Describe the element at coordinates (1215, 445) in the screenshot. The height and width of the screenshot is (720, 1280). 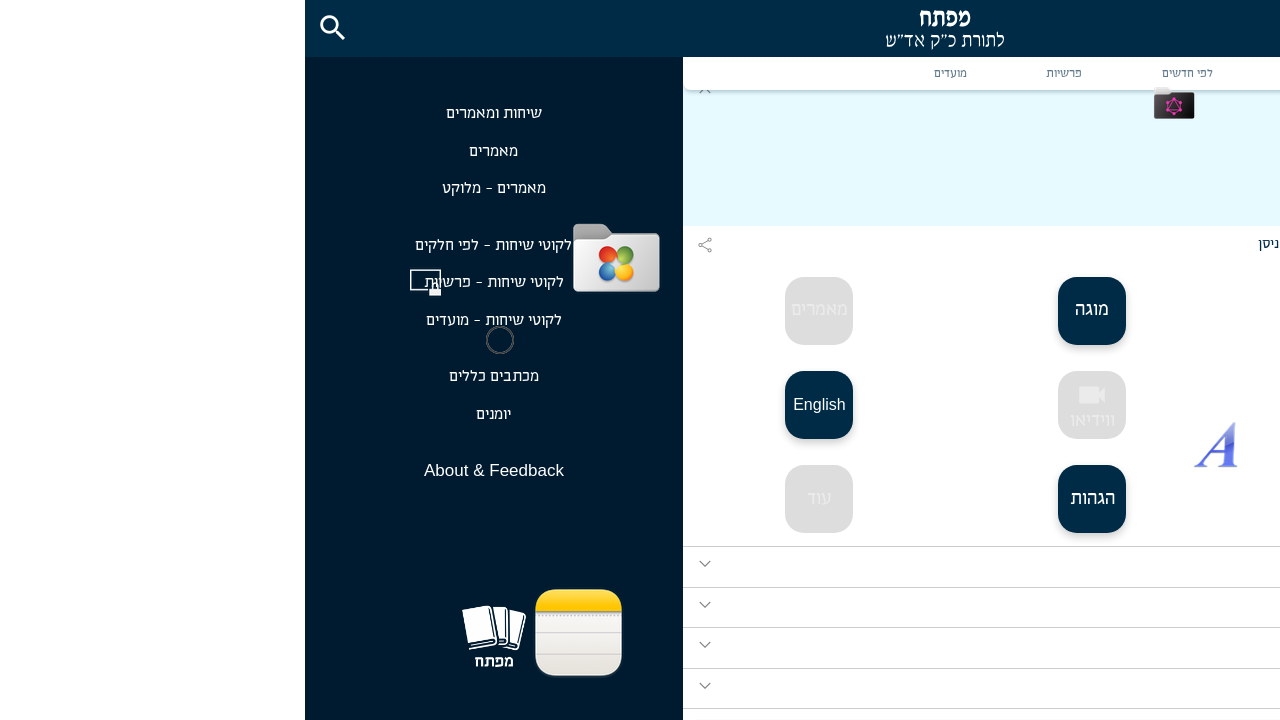
I see `access font library or text styles` at that location.